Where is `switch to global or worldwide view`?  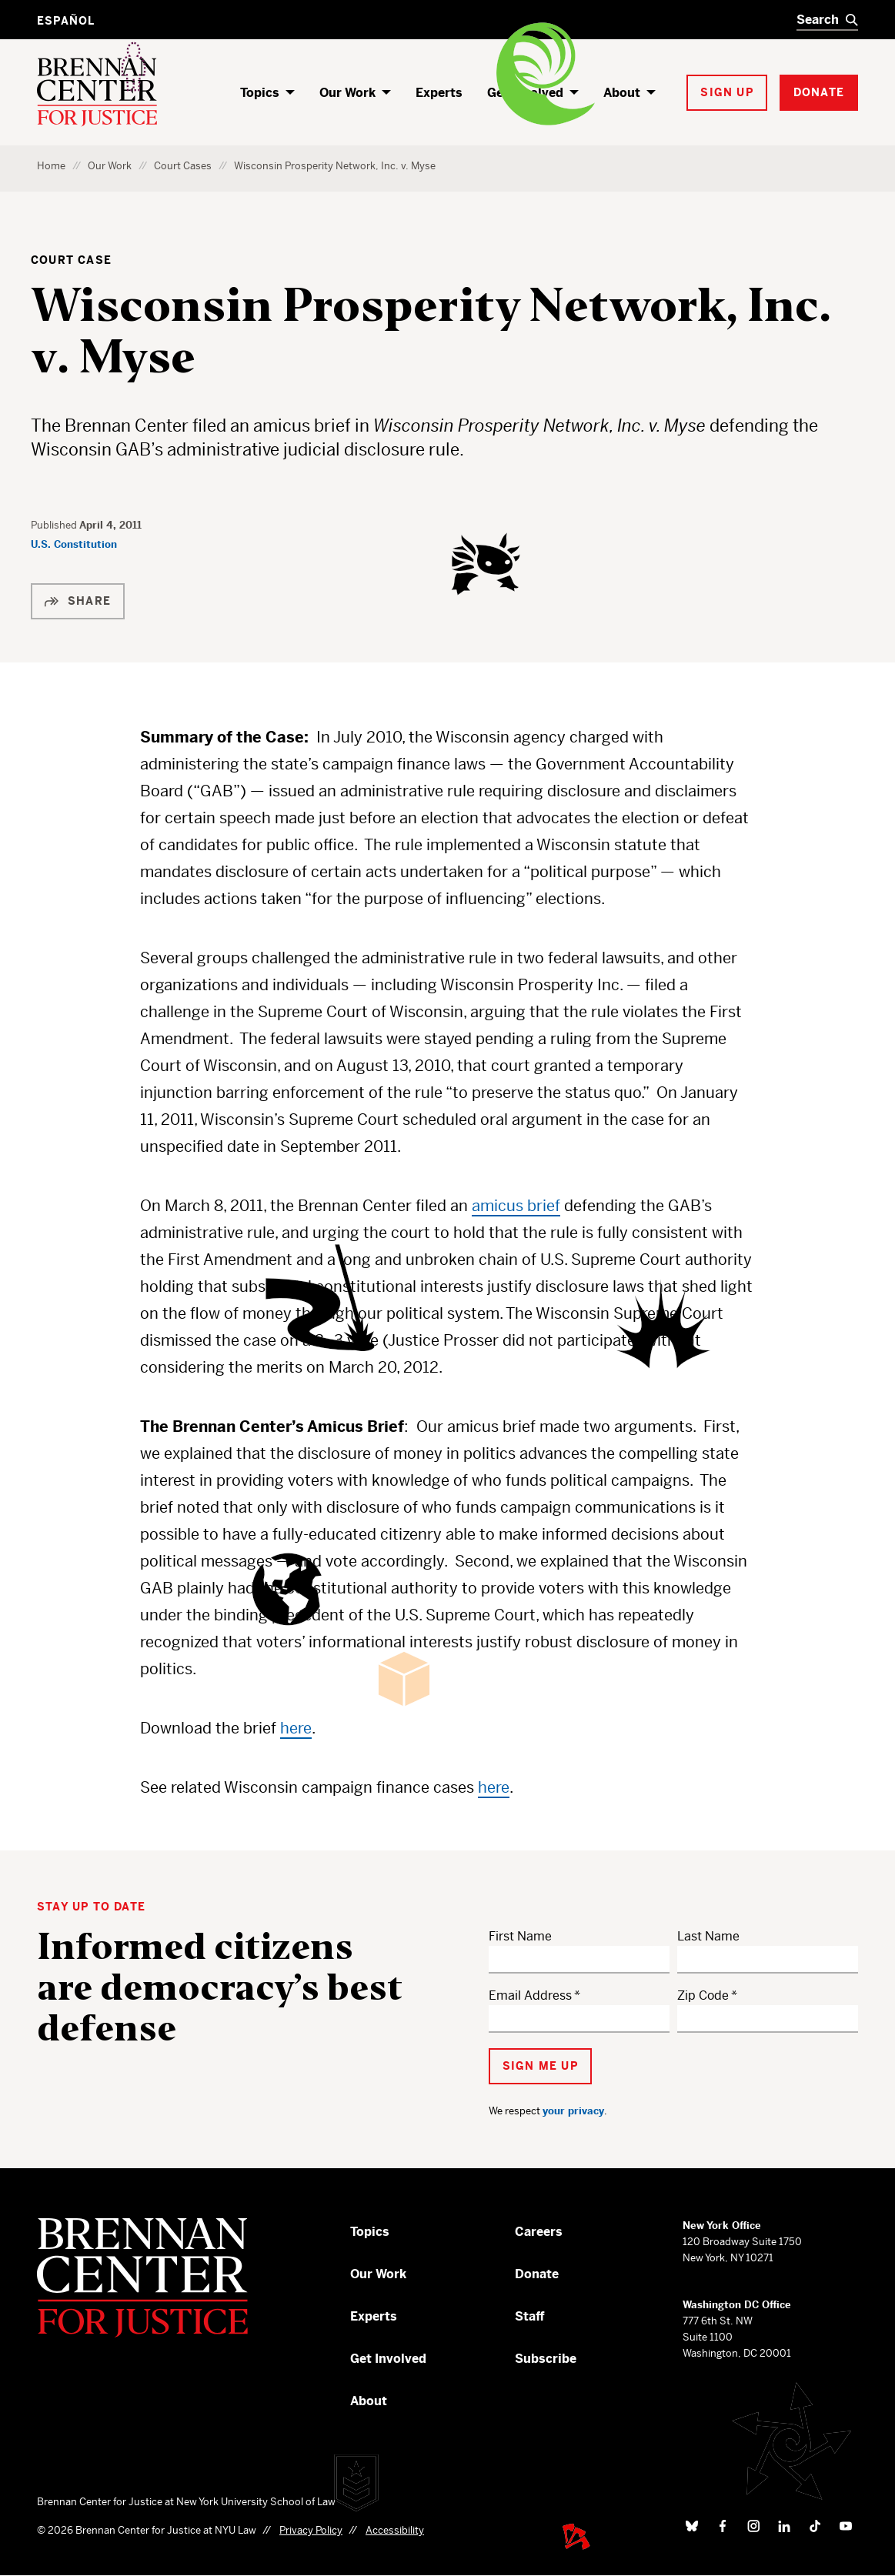 switch to global or worldwide view is located at coordinates (288, 1589).